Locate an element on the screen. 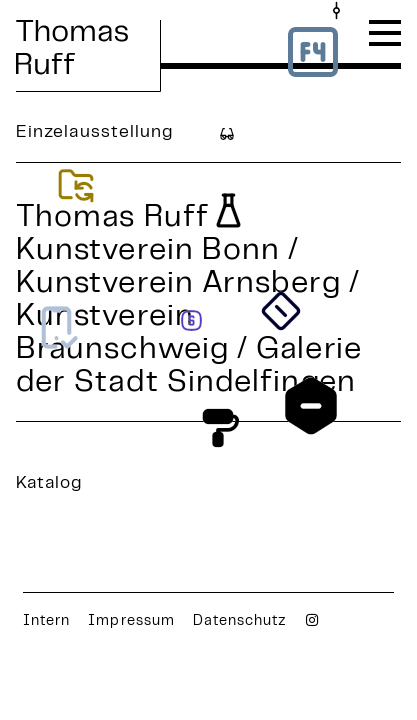  indicates a blocked or forbidden action is located at coordinates (281, 311).